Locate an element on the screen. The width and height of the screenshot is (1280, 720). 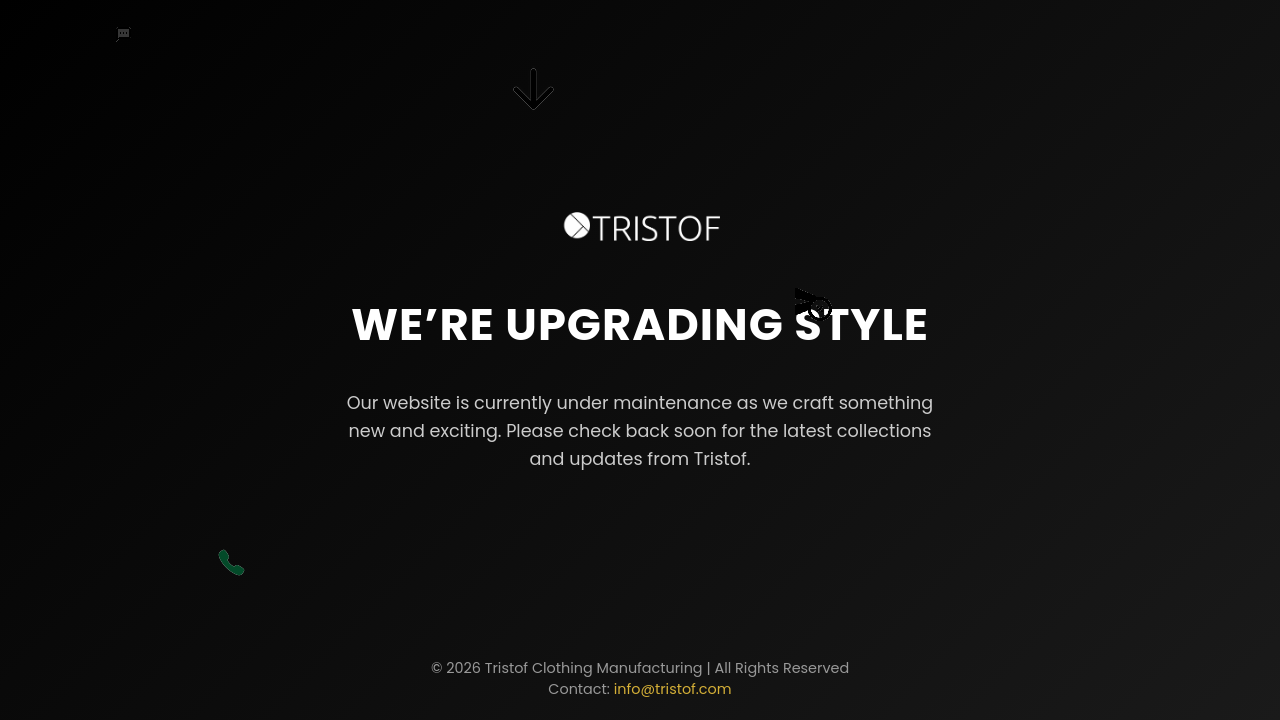
open text messages is located at coordinates (123, 34).